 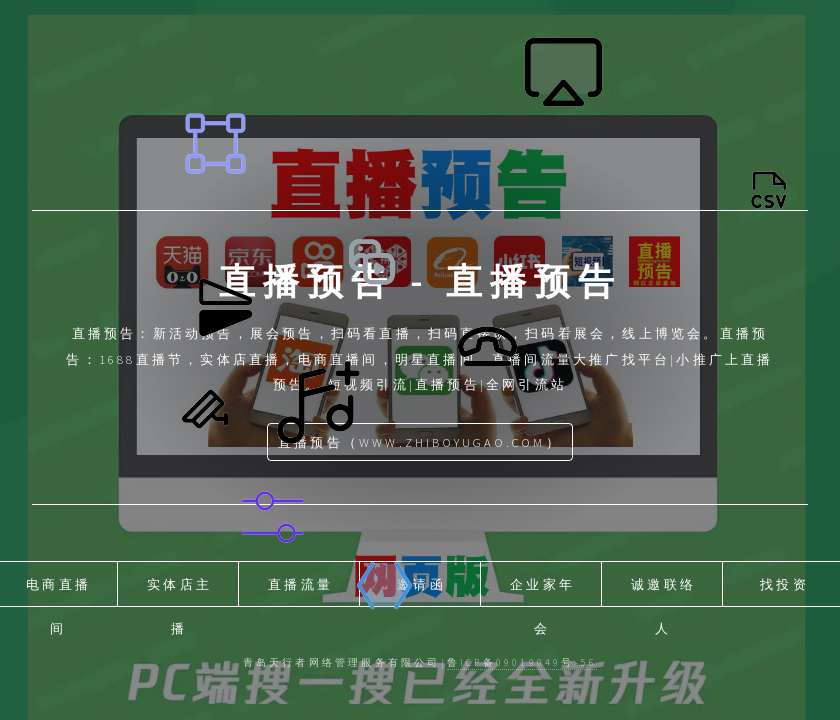 I want to click on add a new song to your library, so click(x=320, y=404).